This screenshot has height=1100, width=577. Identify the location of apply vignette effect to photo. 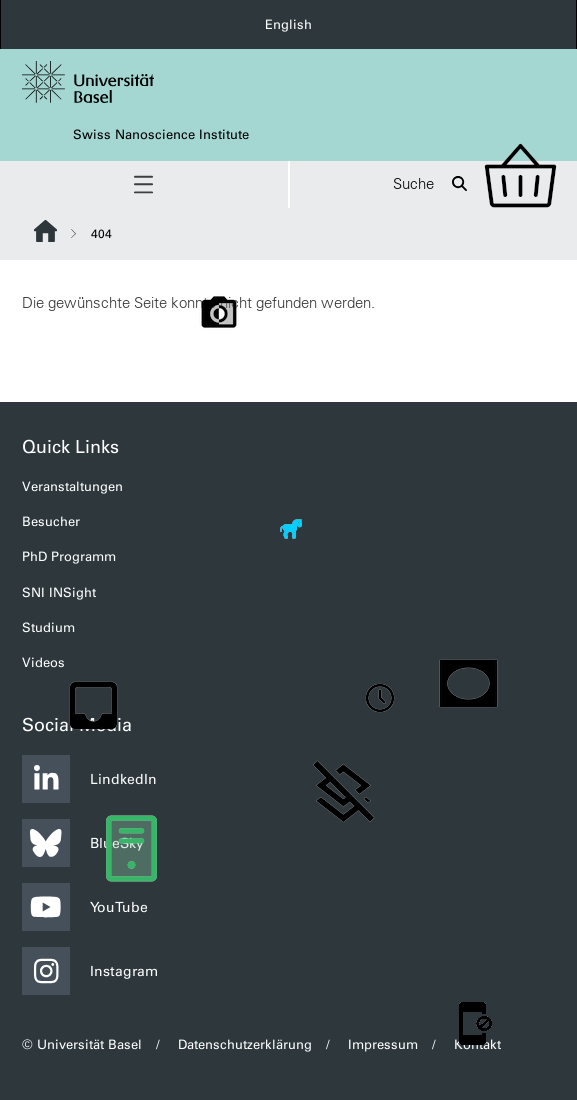
(468, 683).